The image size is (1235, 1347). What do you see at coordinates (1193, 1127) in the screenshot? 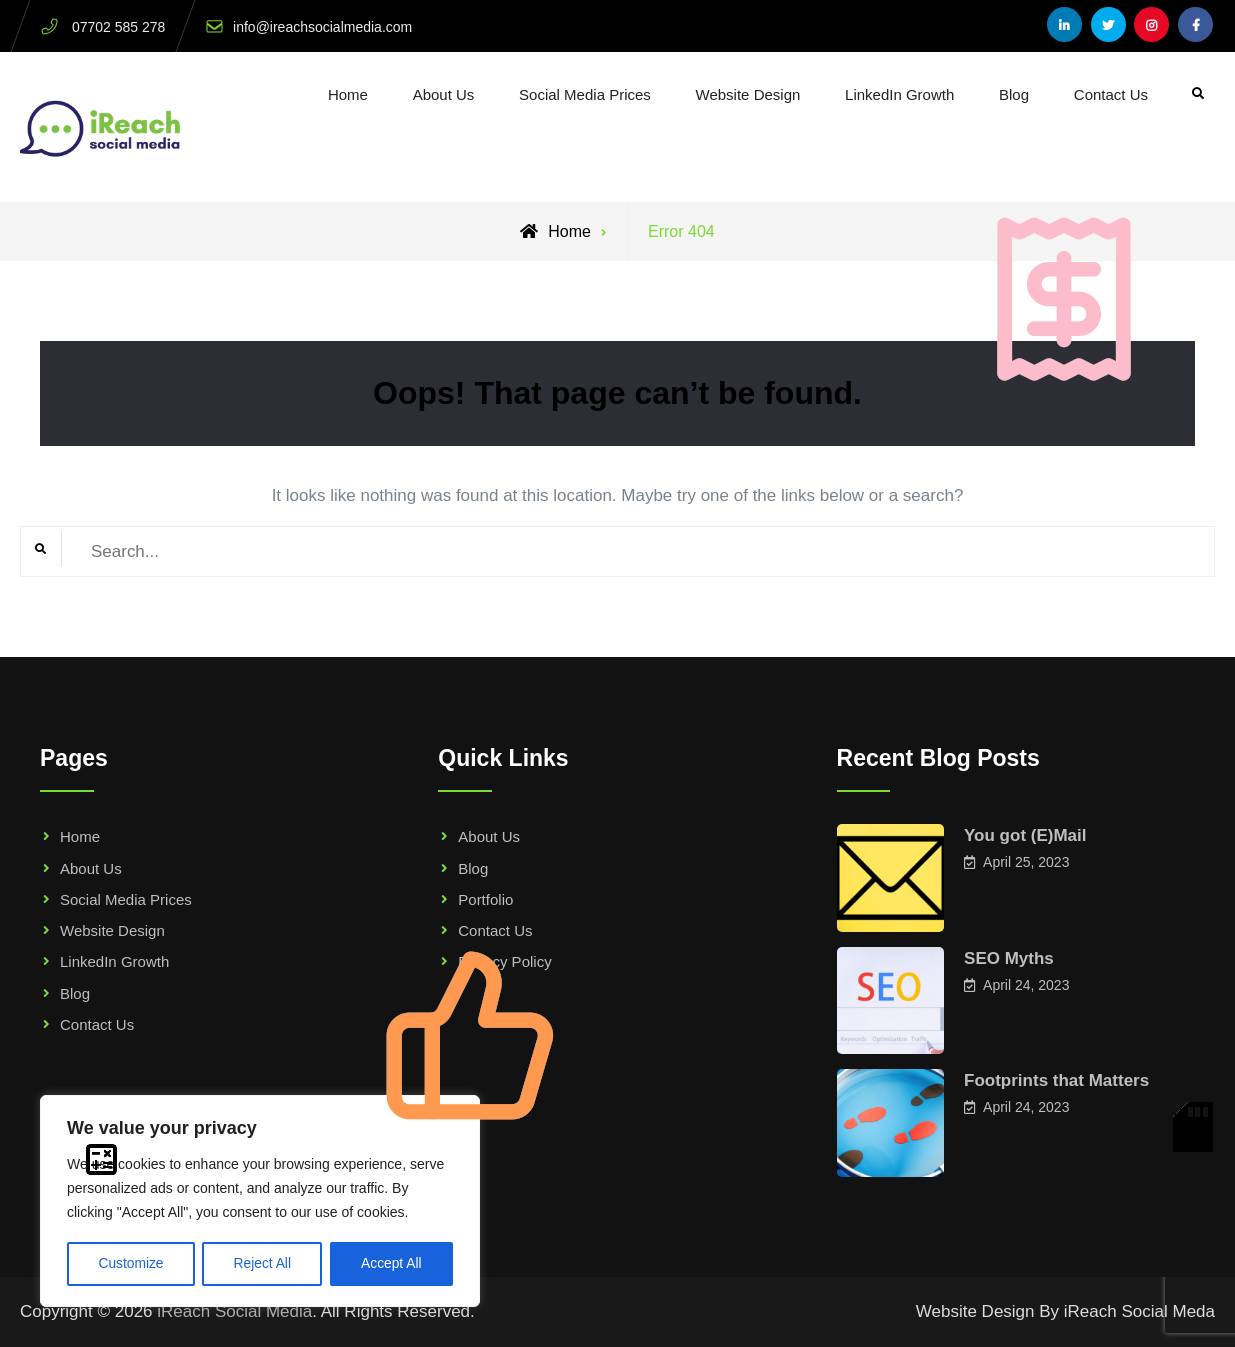
I see `access sd card storage` at bounding box center [1193, 1127].